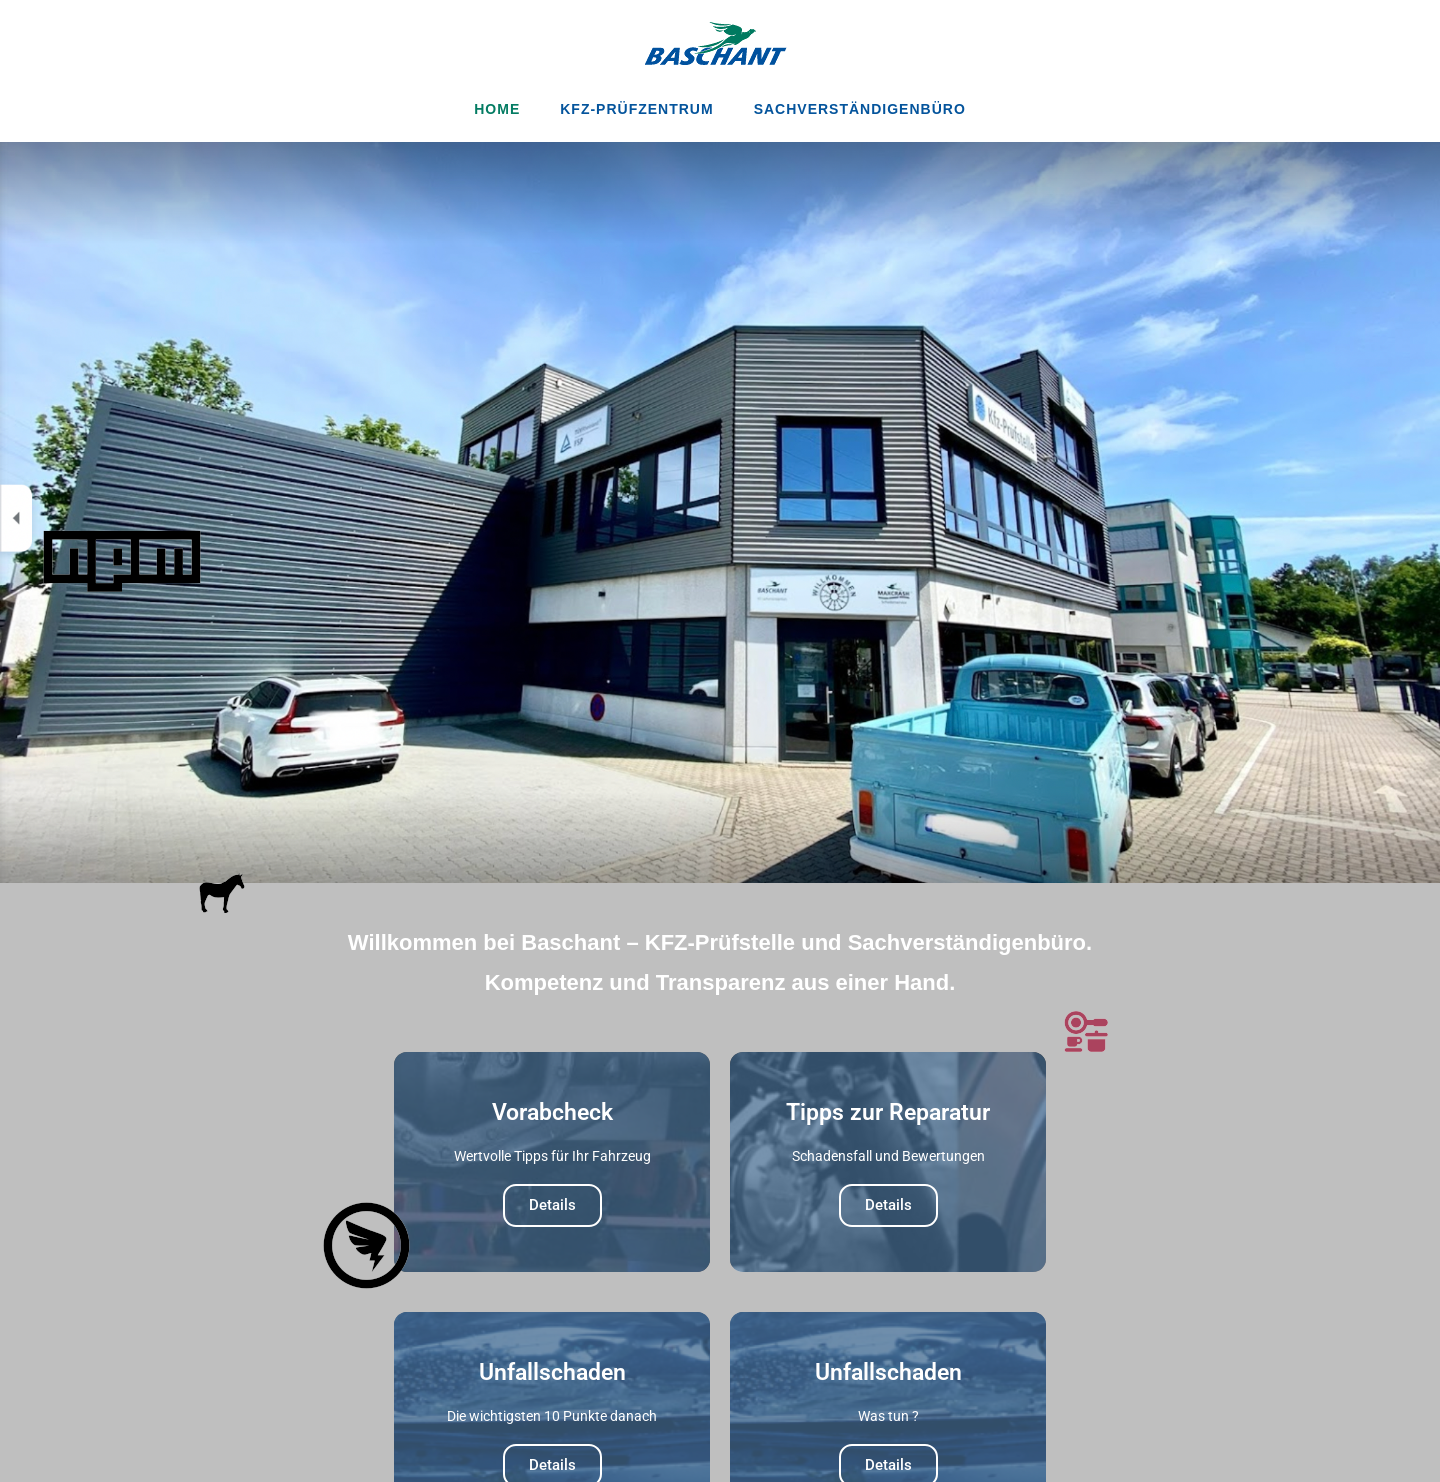 The height and width of the screenshot is (1482, 1440). I want to click on npm package manager logo, so click(122, 557).